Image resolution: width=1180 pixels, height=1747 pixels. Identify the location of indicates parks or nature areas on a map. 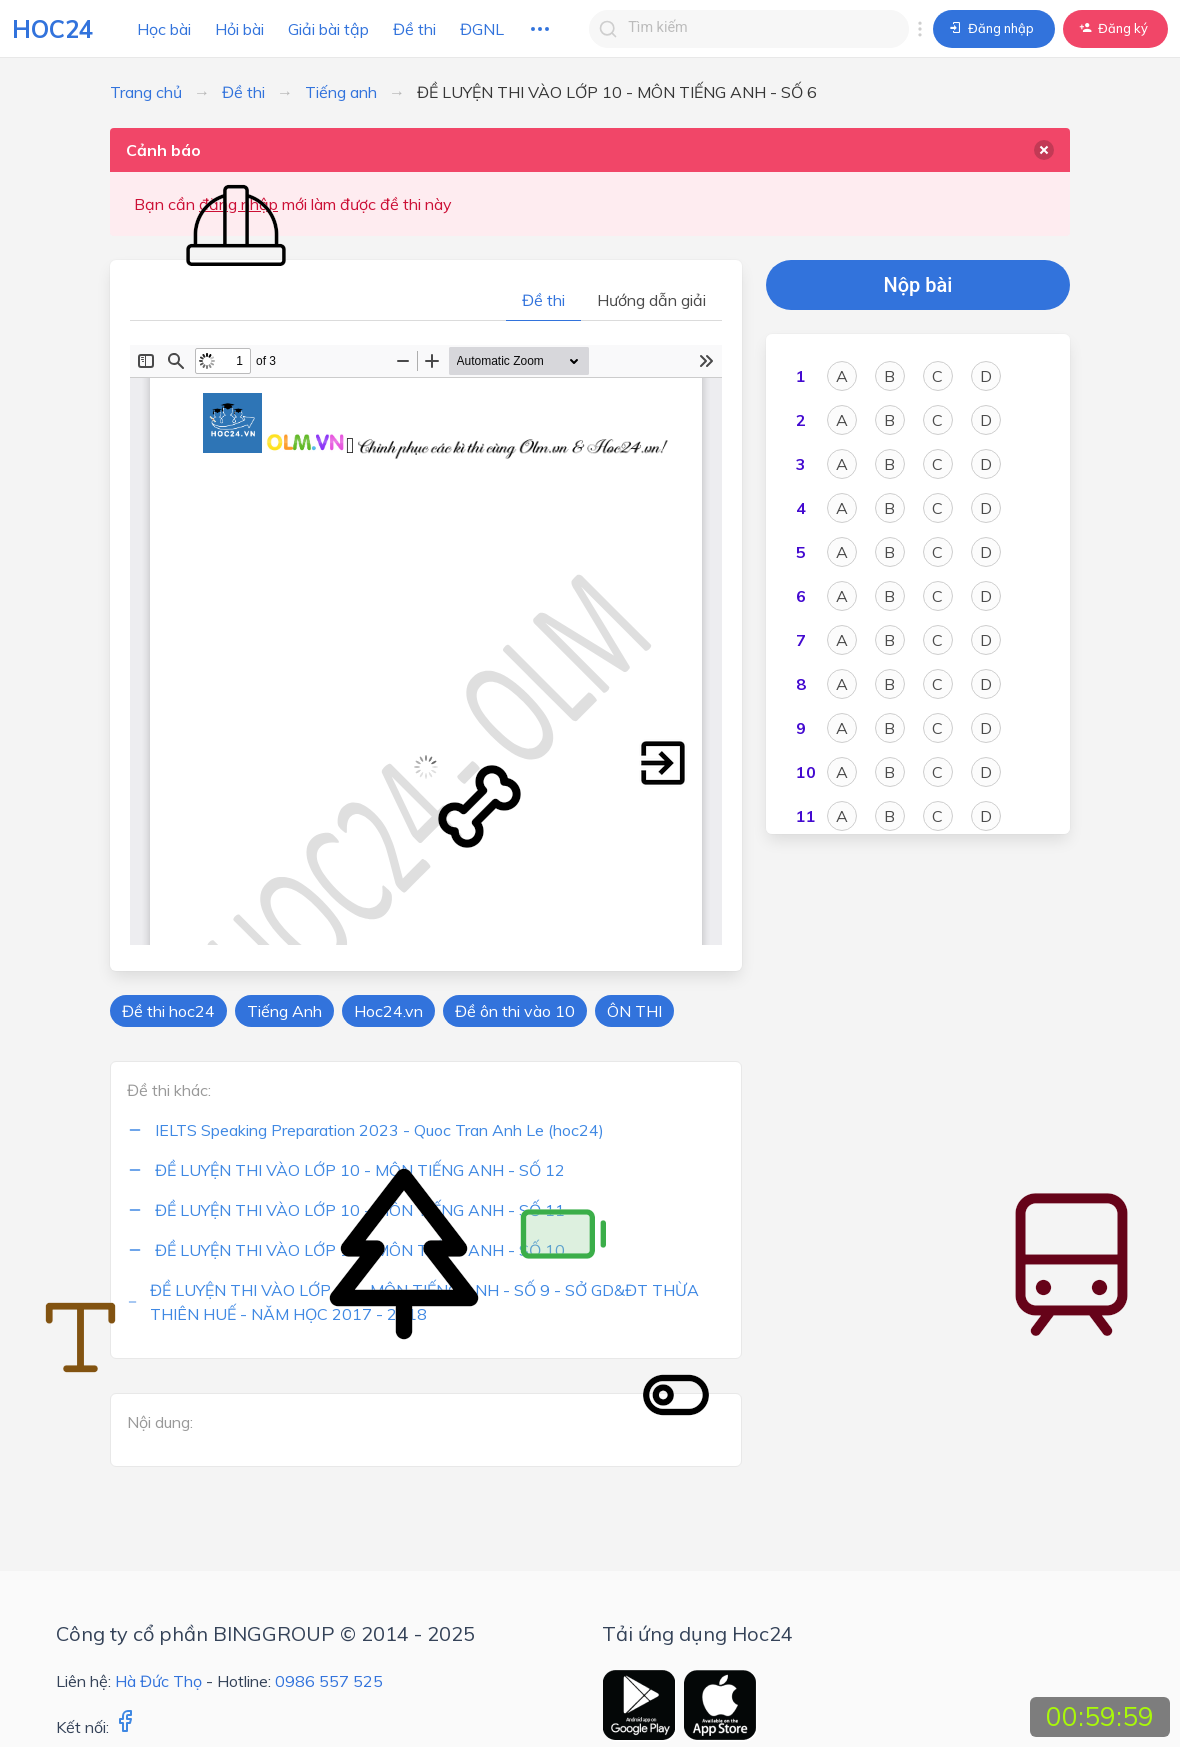
(404, 1254).